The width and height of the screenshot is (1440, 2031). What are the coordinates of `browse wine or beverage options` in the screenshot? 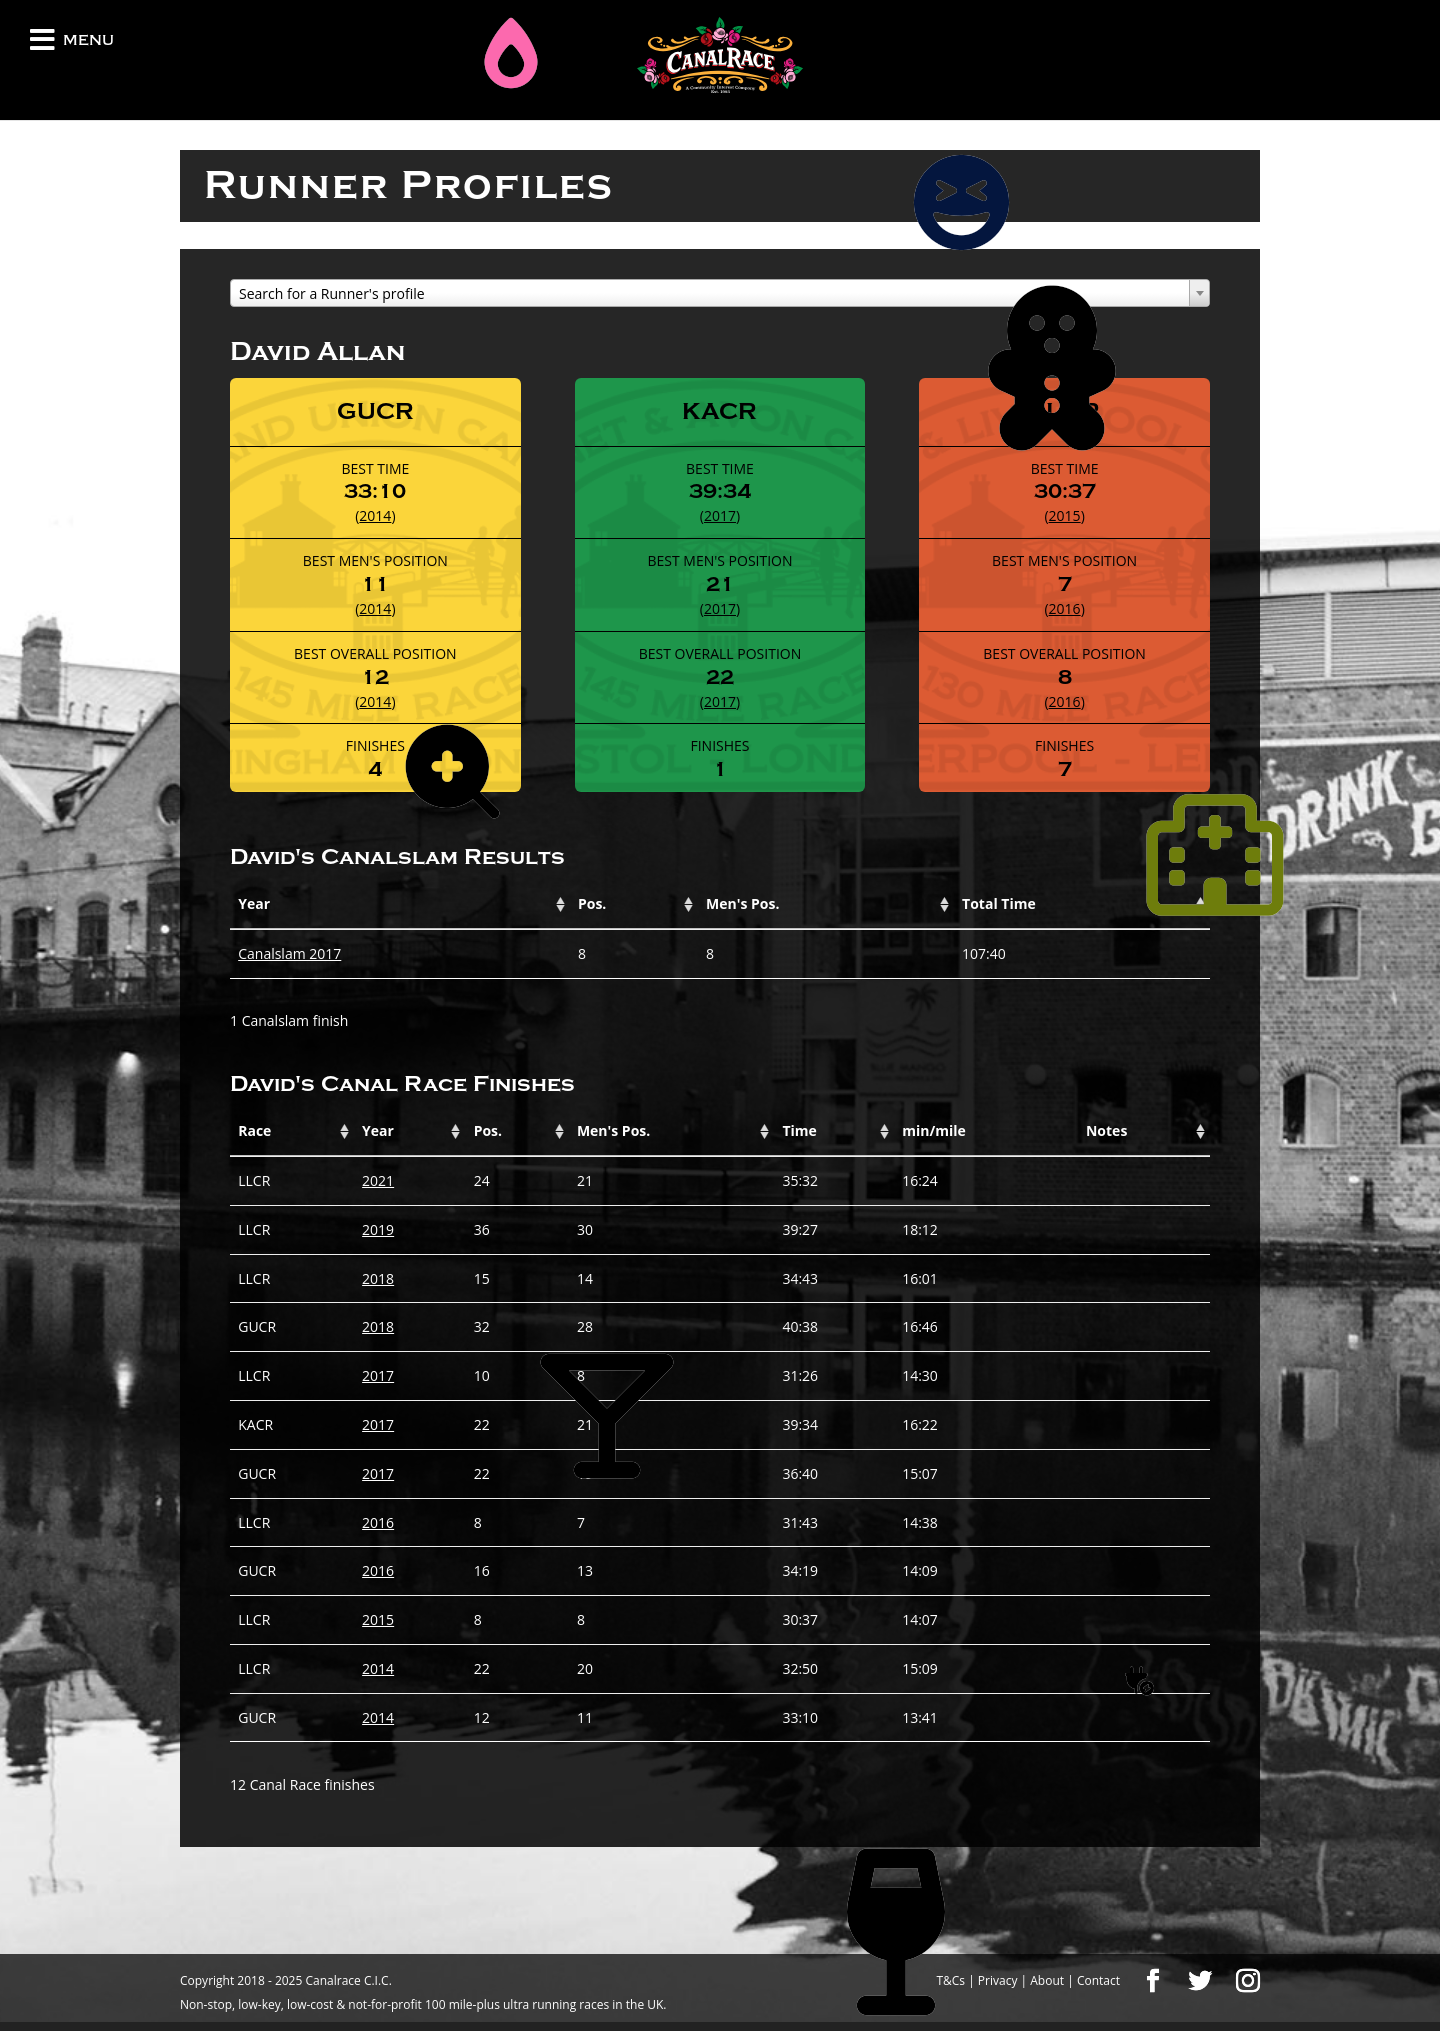 It's located at (896, 1927).